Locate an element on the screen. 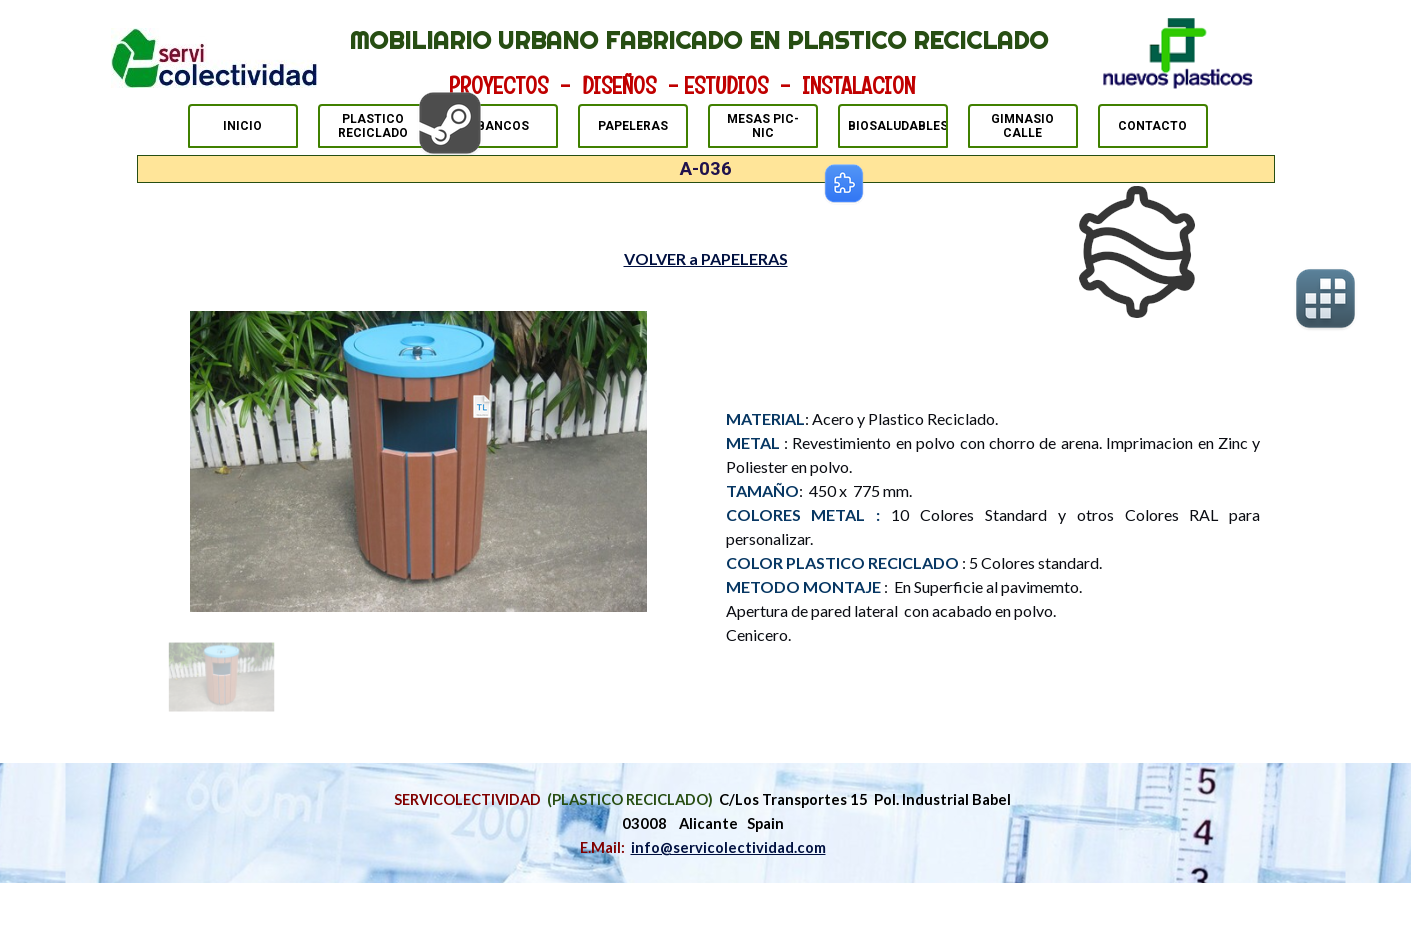 Image resolution: width=1411 pixels, height=935 pixels. launch minesweeper game is located at coordinates (1137, 252).